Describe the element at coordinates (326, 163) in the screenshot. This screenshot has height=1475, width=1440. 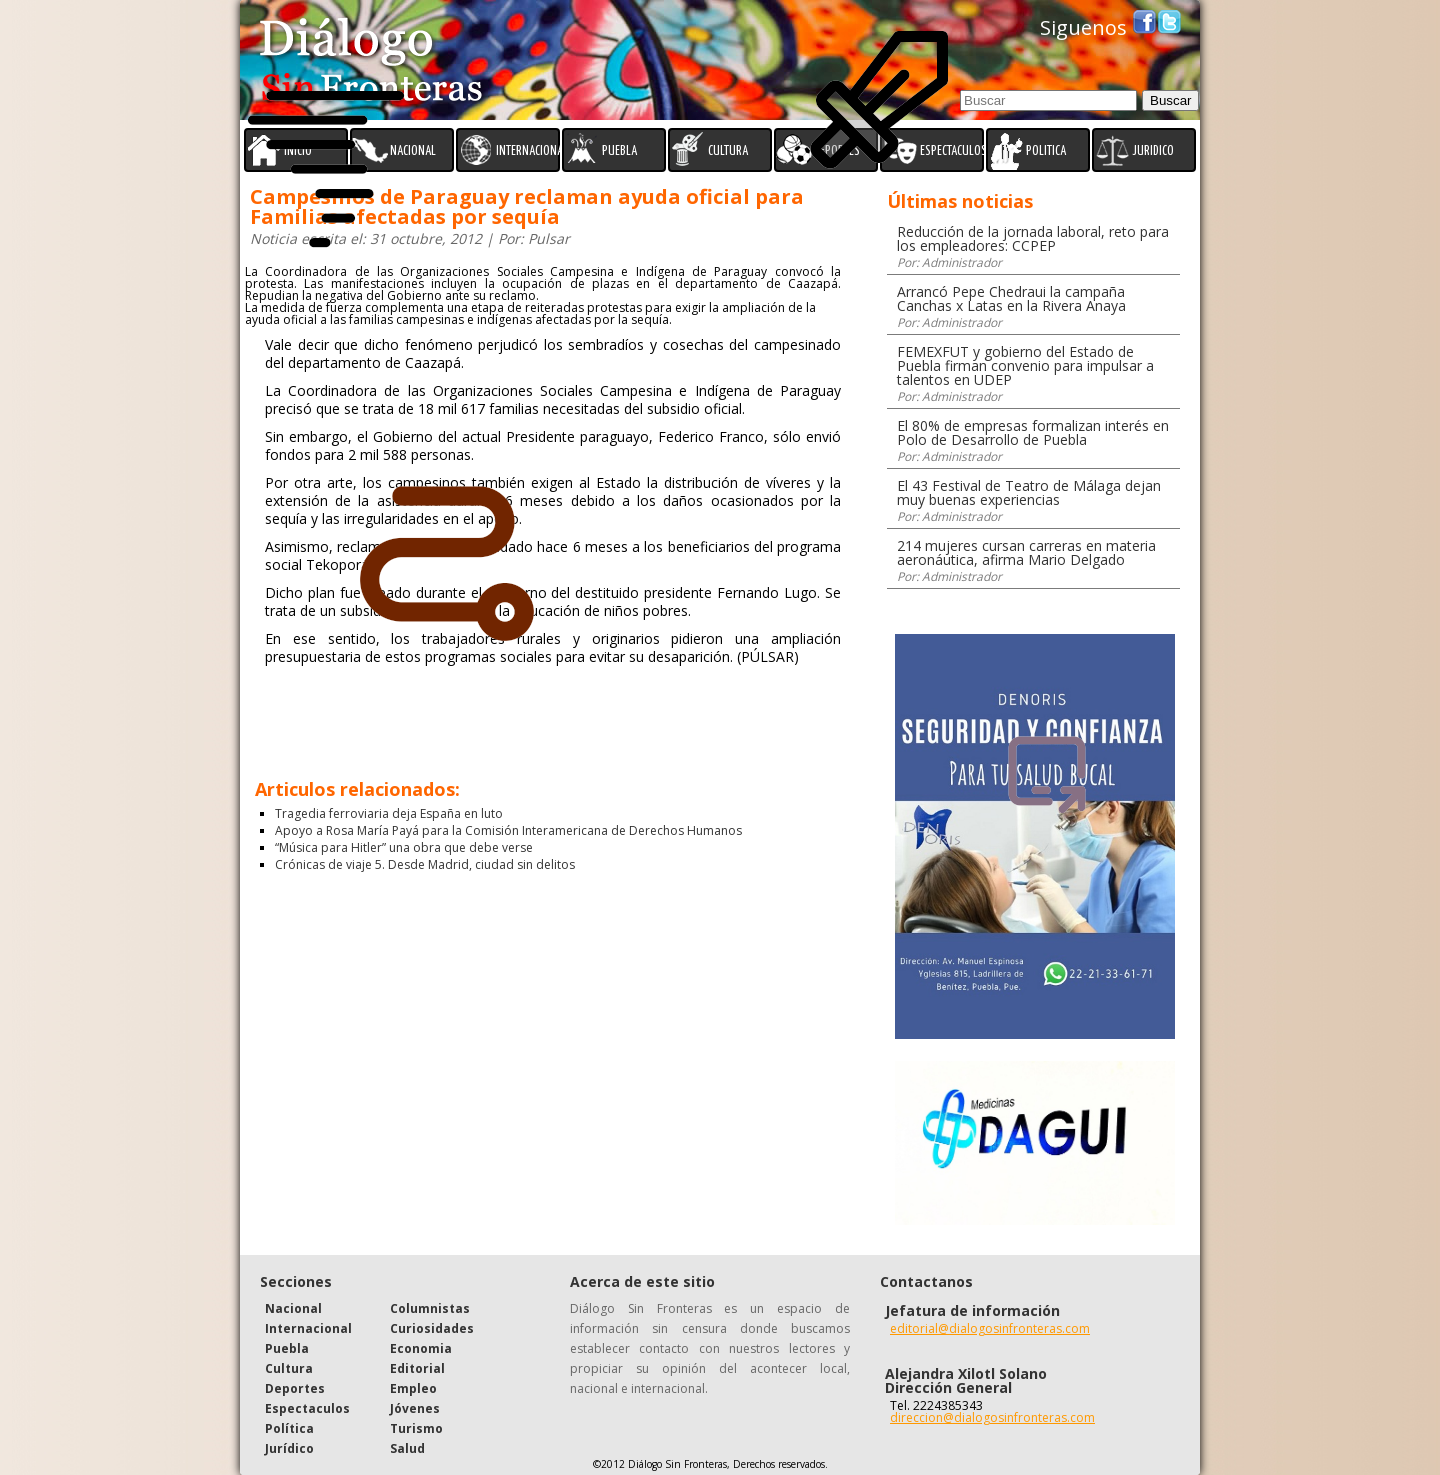
I see `indicates severe weather alert or tornado warning` at that location.